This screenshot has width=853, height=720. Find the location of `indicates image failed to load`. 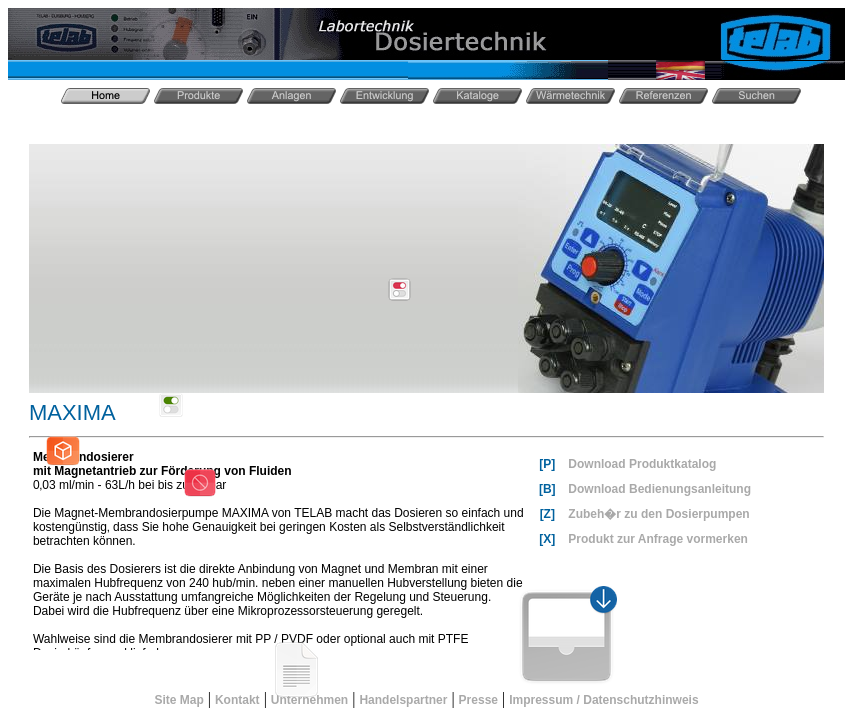

indicates image failed to load is located at coordinates (200, 482).